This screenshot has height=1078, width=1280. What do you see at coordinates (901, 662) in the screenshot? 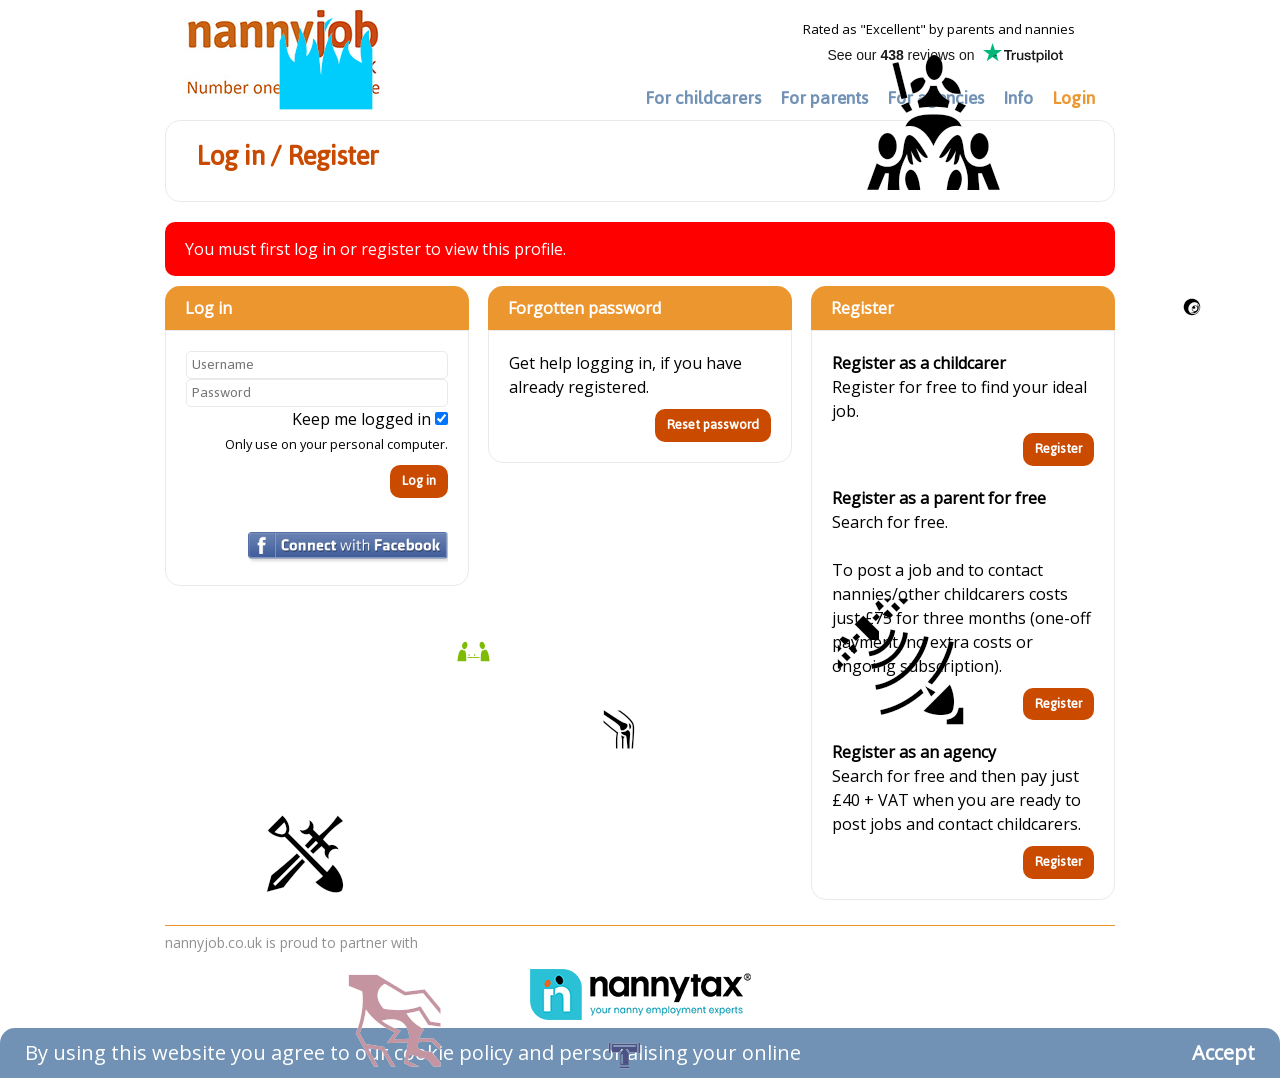
I see `access satellite communication settings` at bounding box center [901, 662].